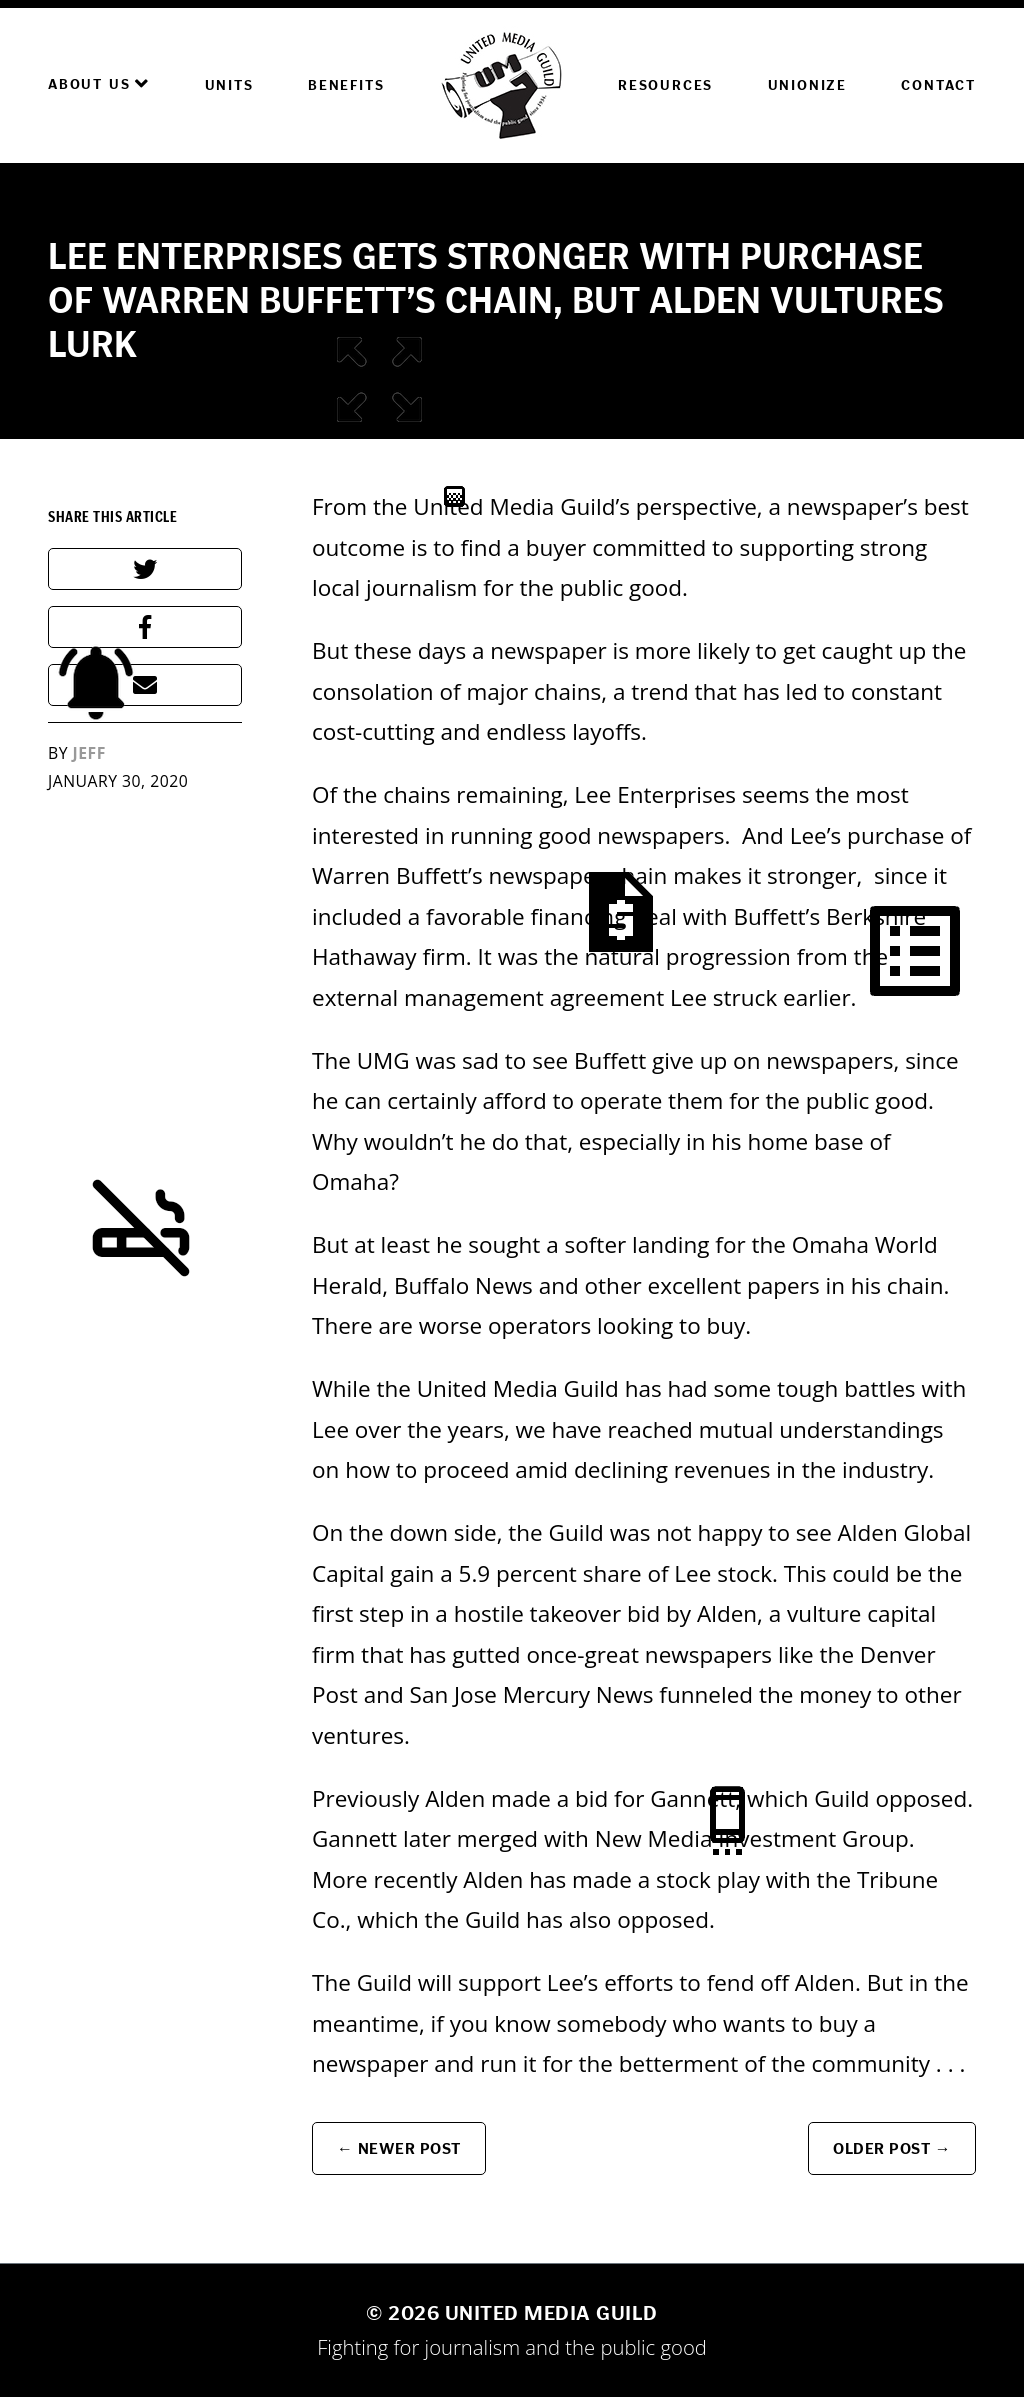 This screenshot has height=2397, width=1024. Describe the element at coordinates (141, 1228) in the screenshot. I see `indicates a no smoking zone` at that location.